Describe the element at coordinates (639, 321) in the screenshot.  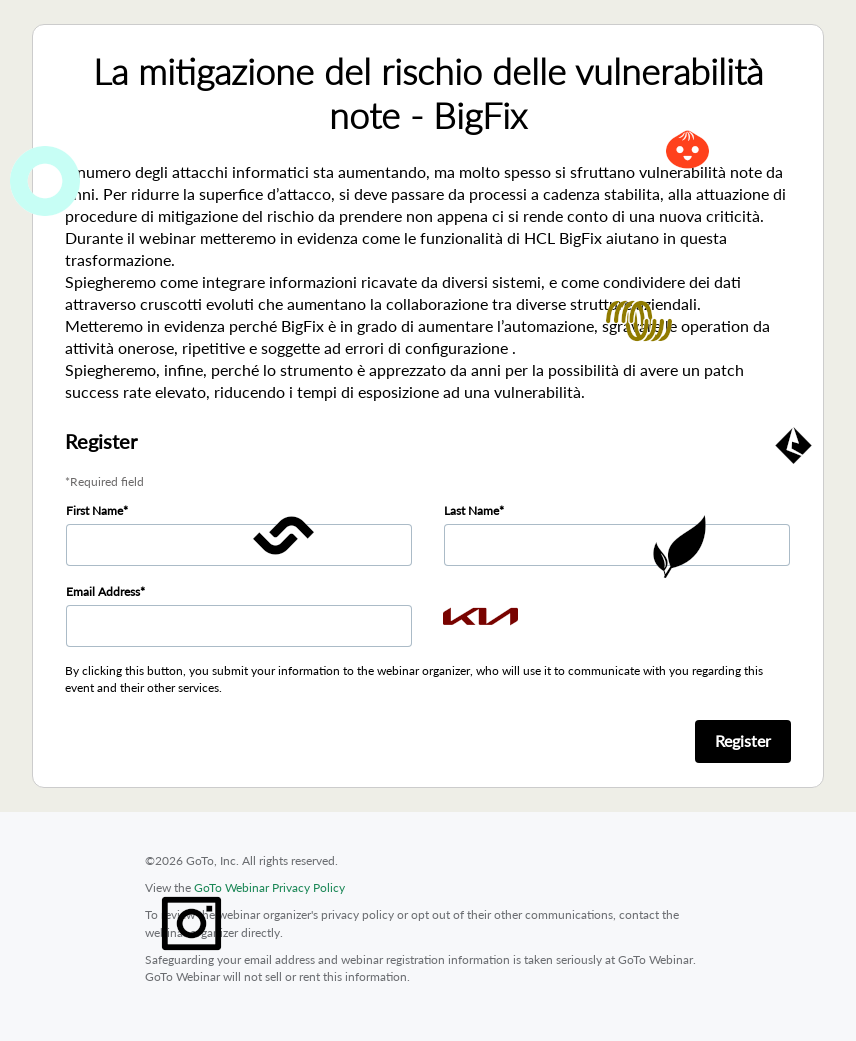
I see `victron energy brand logo` at that location.